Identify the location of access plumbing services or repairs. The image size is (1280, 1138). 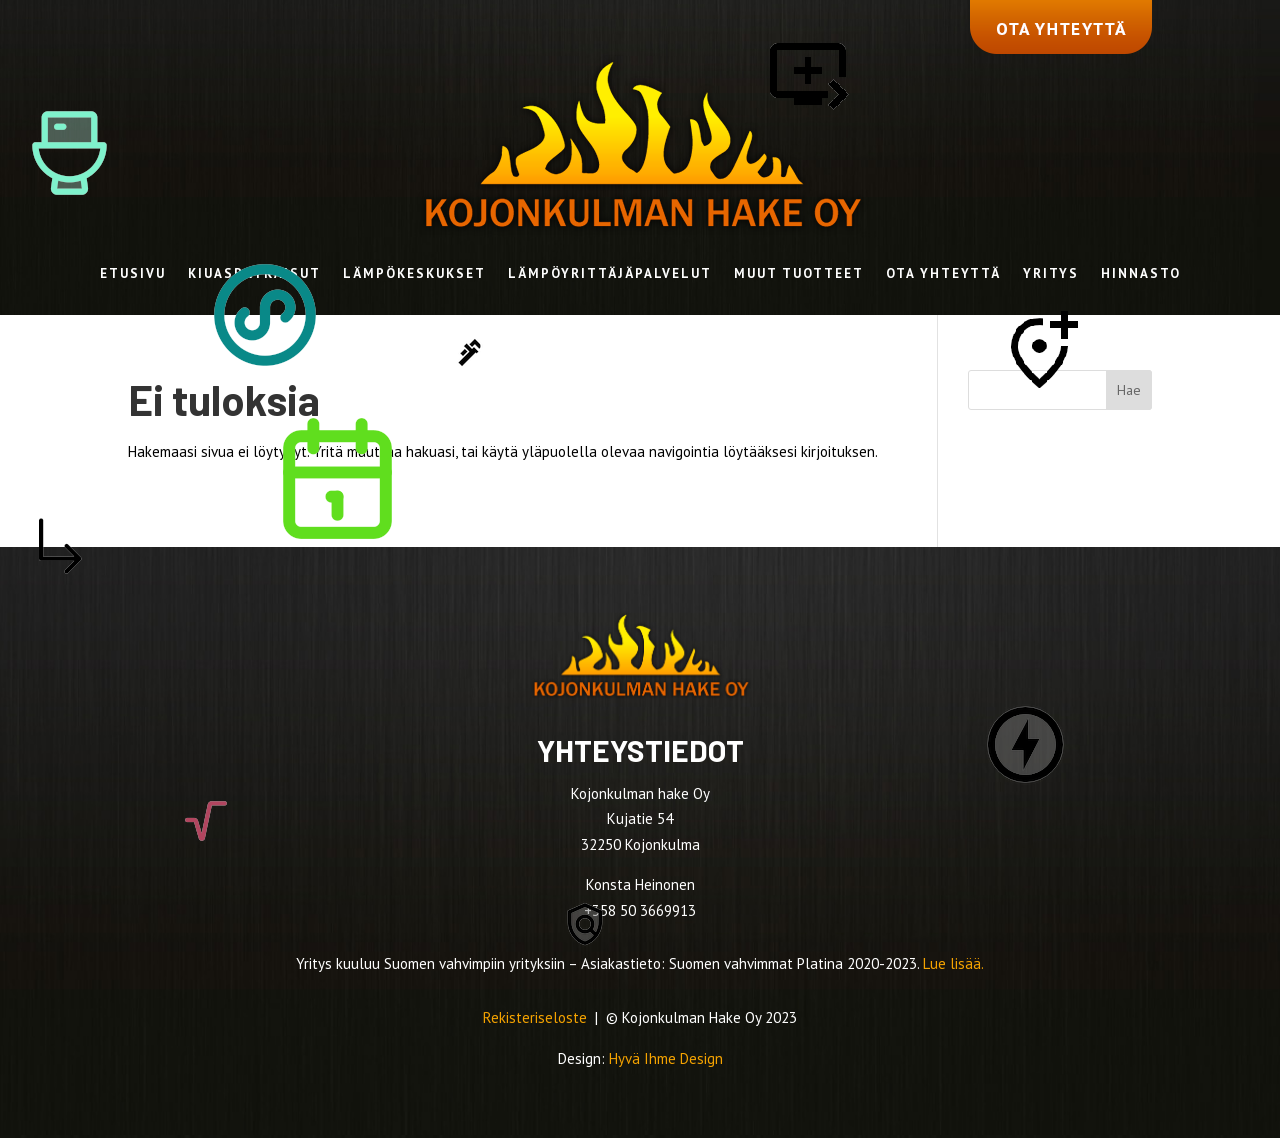
(469, 352).